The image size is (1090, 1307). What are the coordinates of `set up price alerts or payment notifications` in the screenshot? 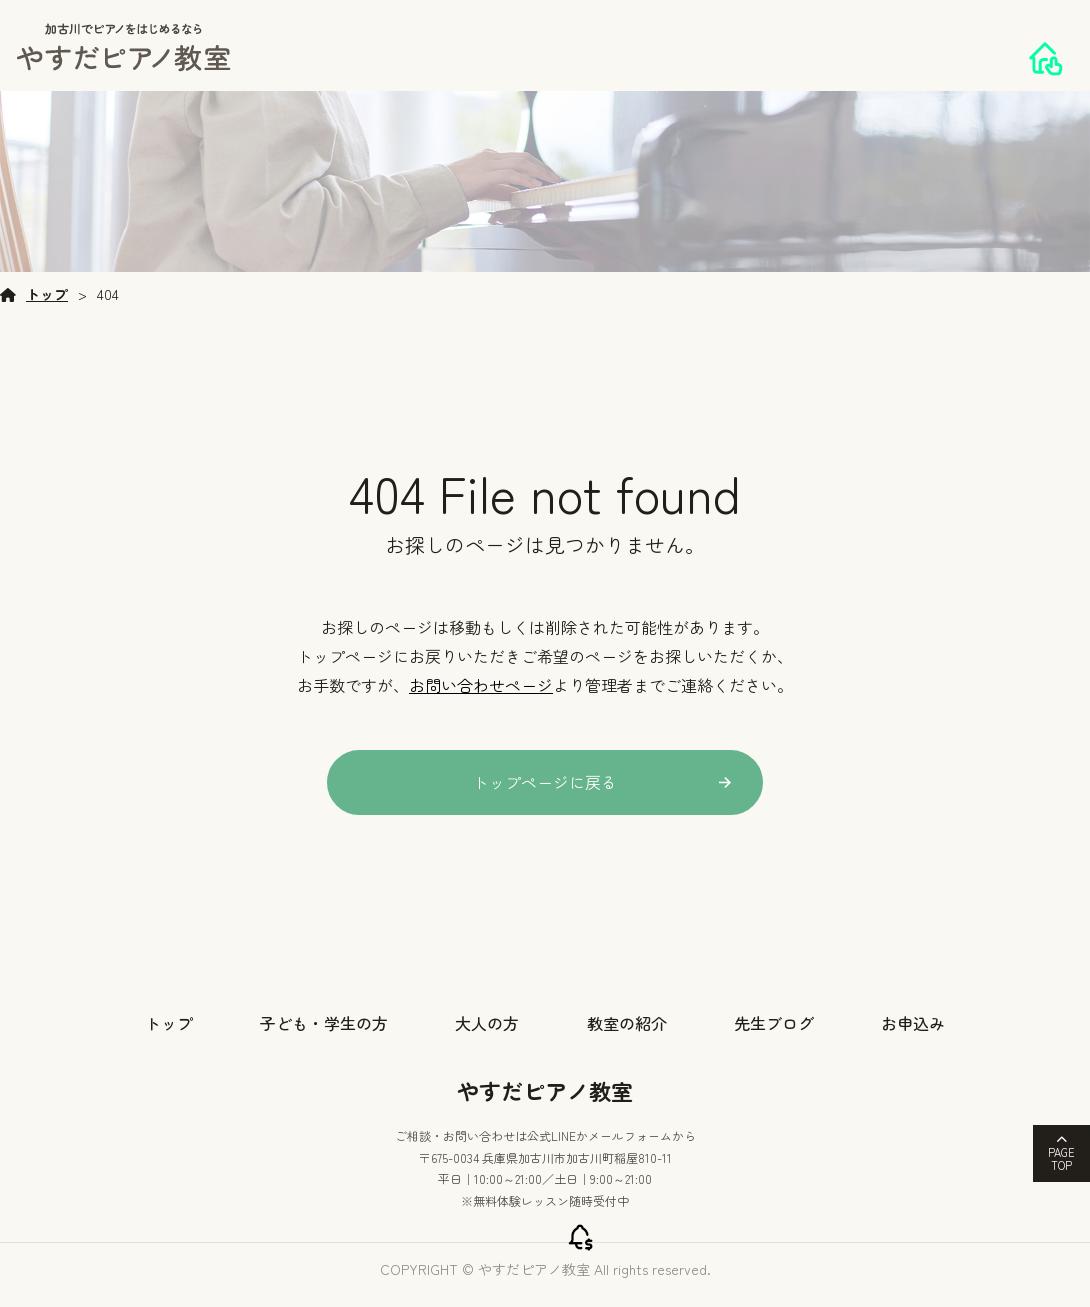 It's located at (580, 1237).